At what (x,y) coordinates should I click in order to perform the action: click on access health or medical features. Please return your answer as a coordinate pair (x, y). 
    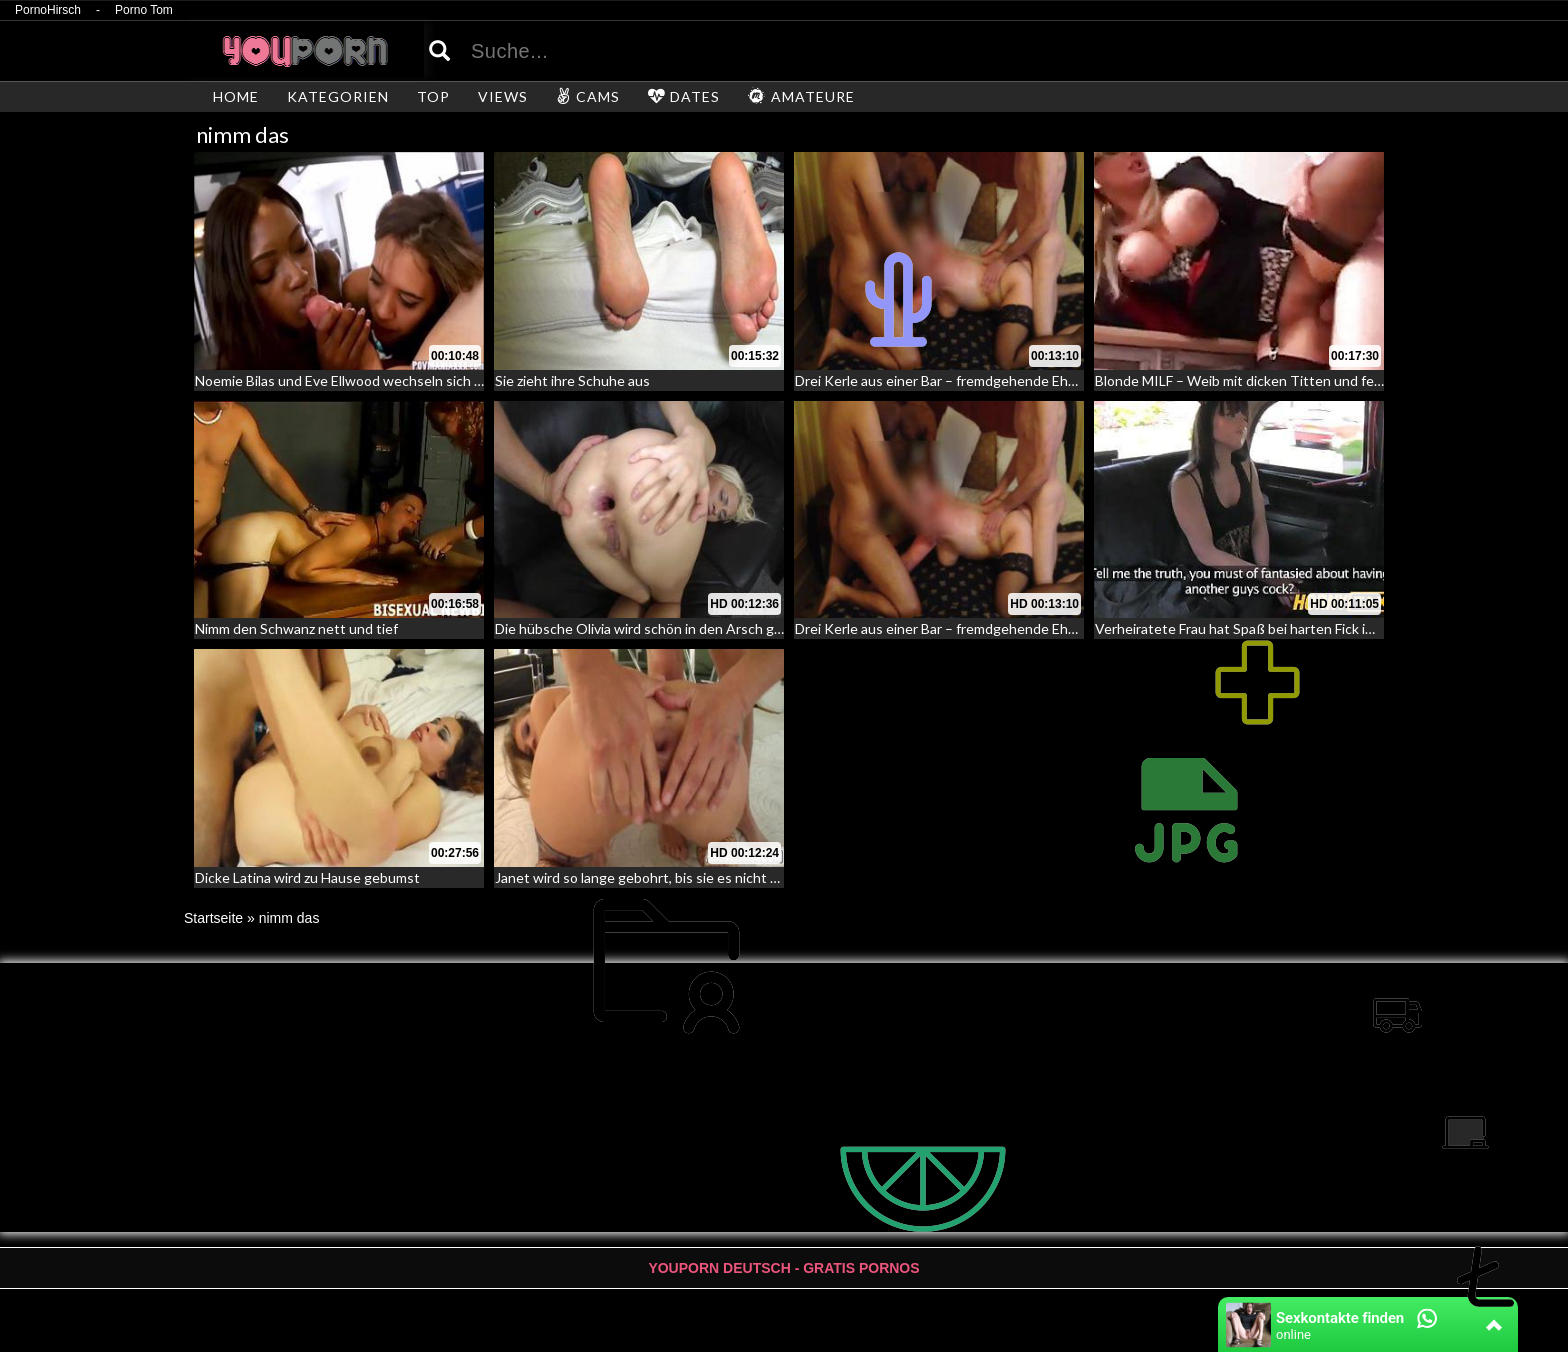
    Looking at the image, I should click on (1257, 682).